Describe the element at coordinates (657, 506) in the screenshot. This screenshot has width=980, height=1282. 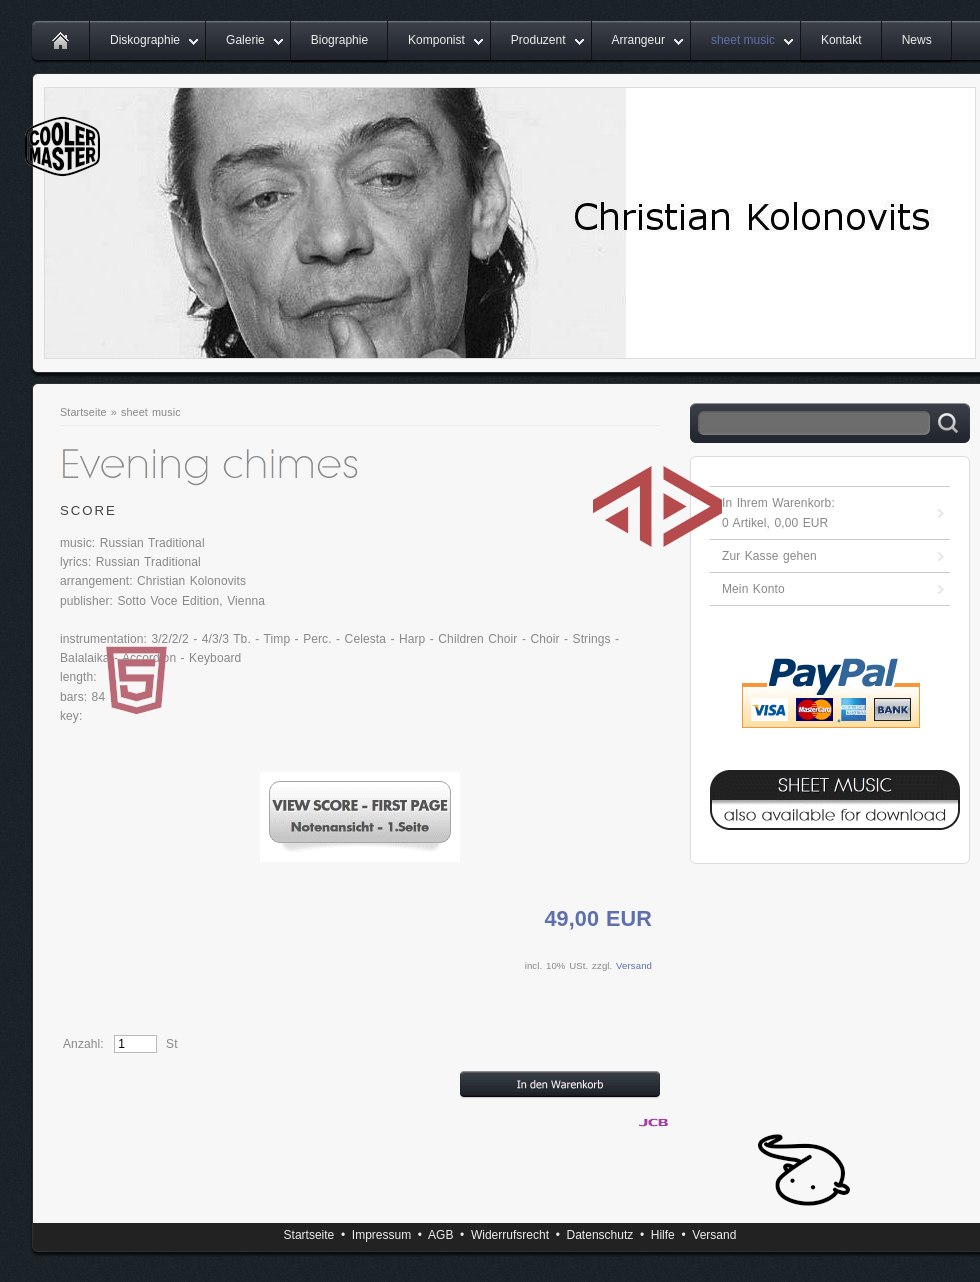
I see `activitypub protocol logo` at that location.